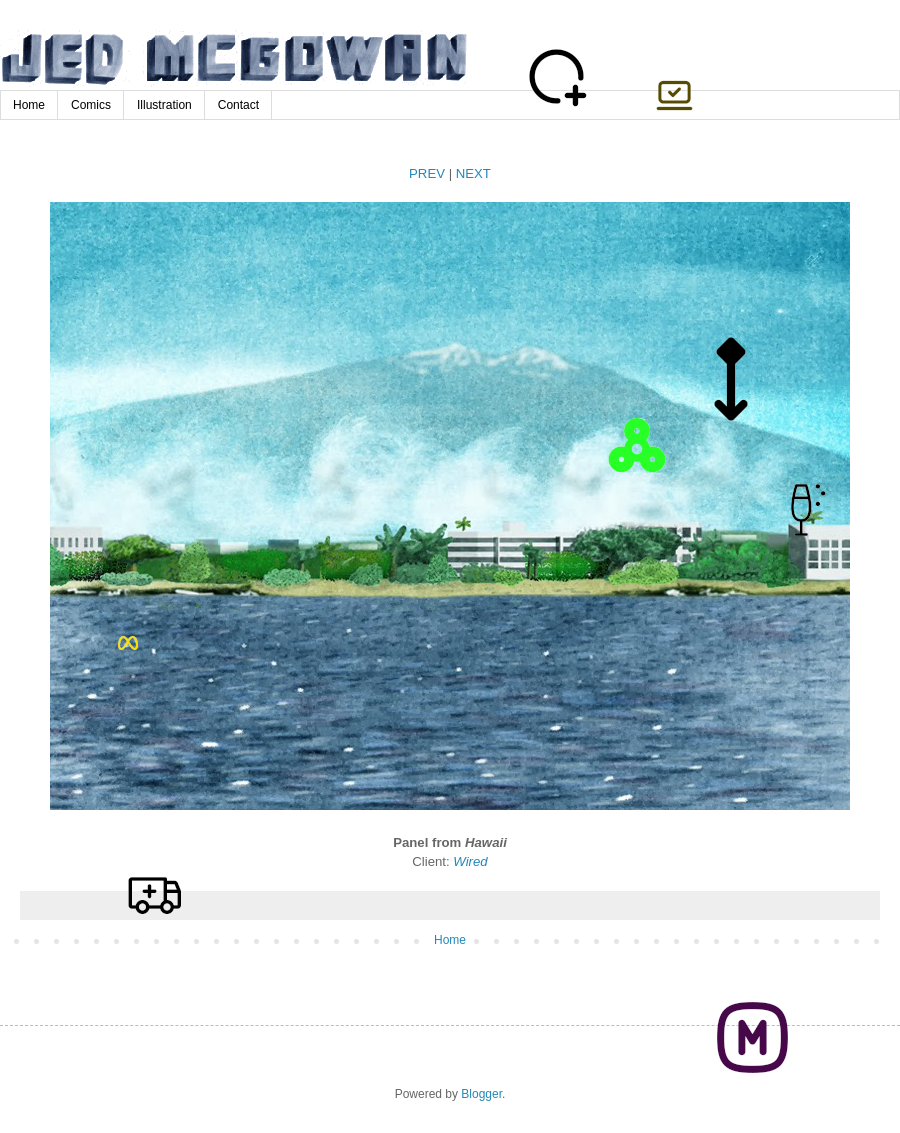 The width and height of the screenshot is (900, 1133). Describe the element at coordinates (128, 643) in the screenshot. I see `Meta company logo` at that location.